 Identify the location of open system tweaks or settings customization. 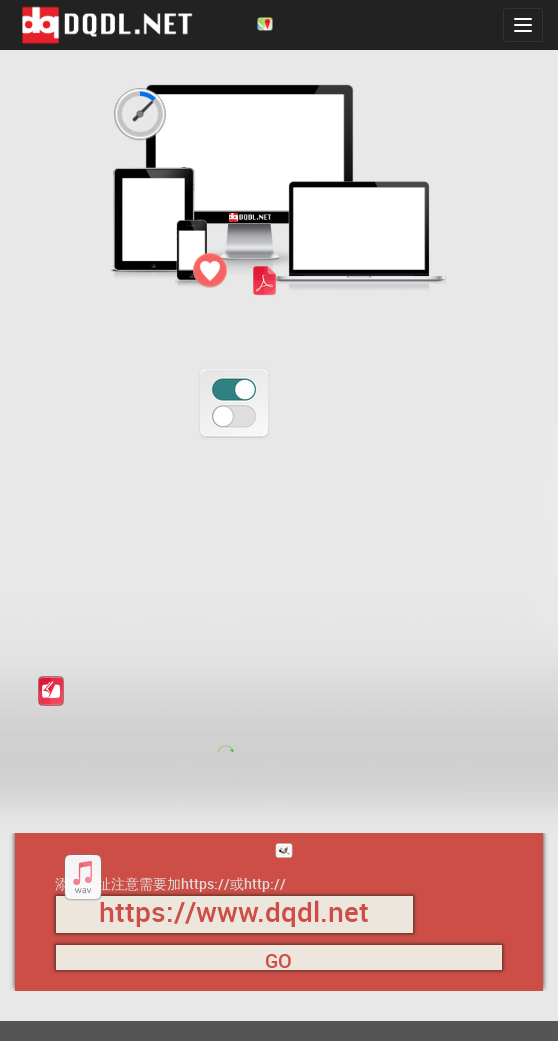
(234, 403).